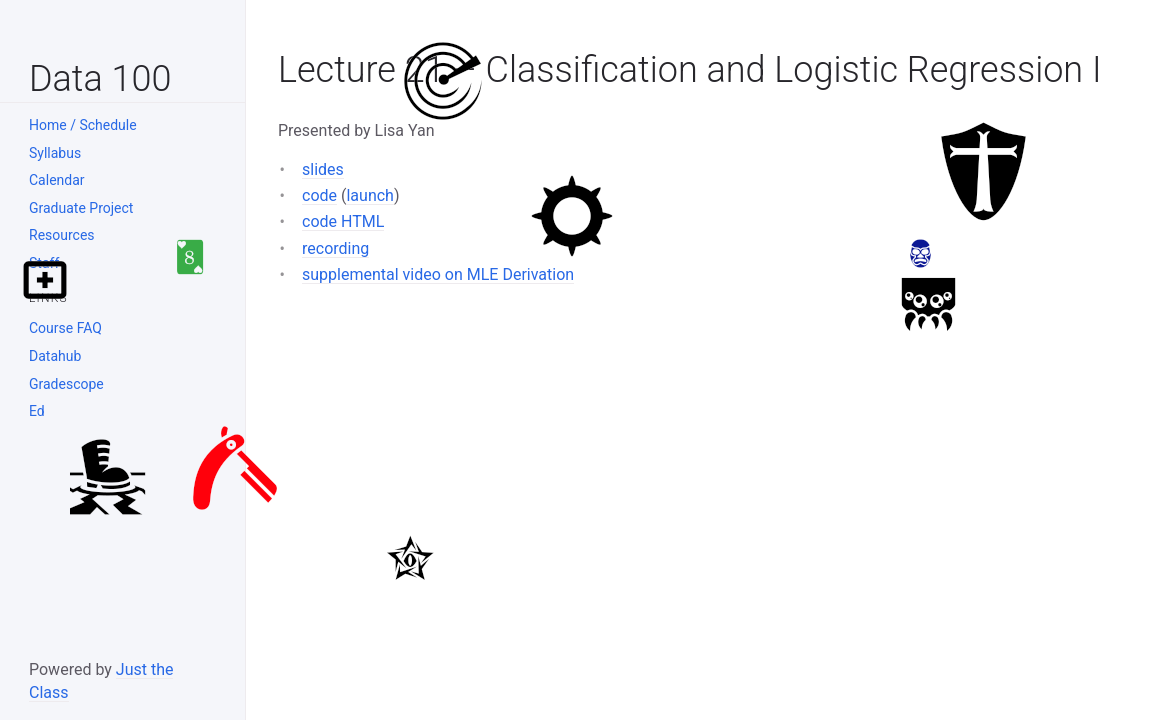 Image resolution: width=1176 pixels, height=720 pixels. What do you see at coordinates (190, 257) in the screenshot?
I see `playing card: 8 of hearts` at bounding box center [190, 257].